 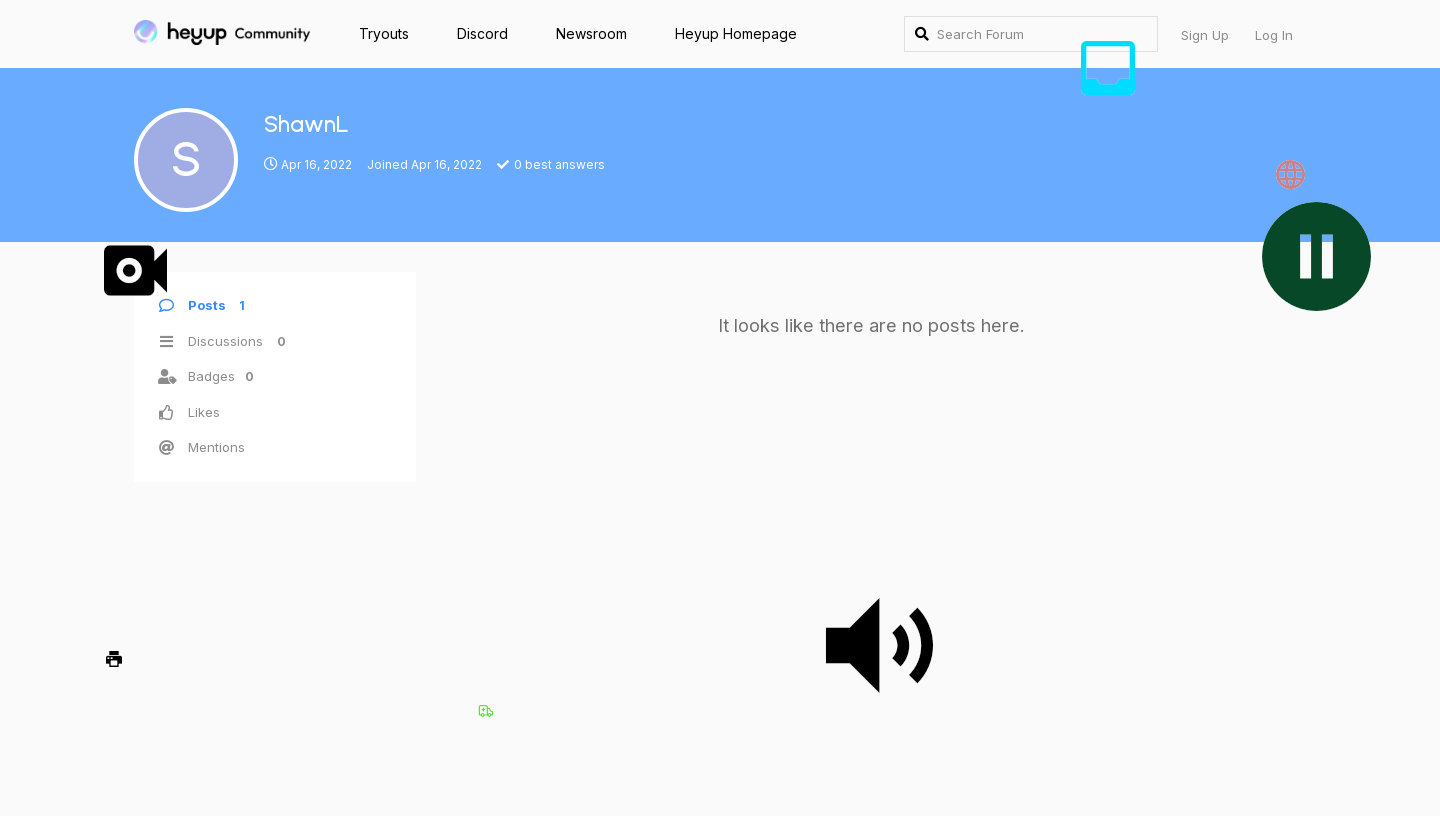 What do you see at coordinates (1290, 174) in the screenshot?
I see `access internet or network settings` at bounding box center [1290, 174].